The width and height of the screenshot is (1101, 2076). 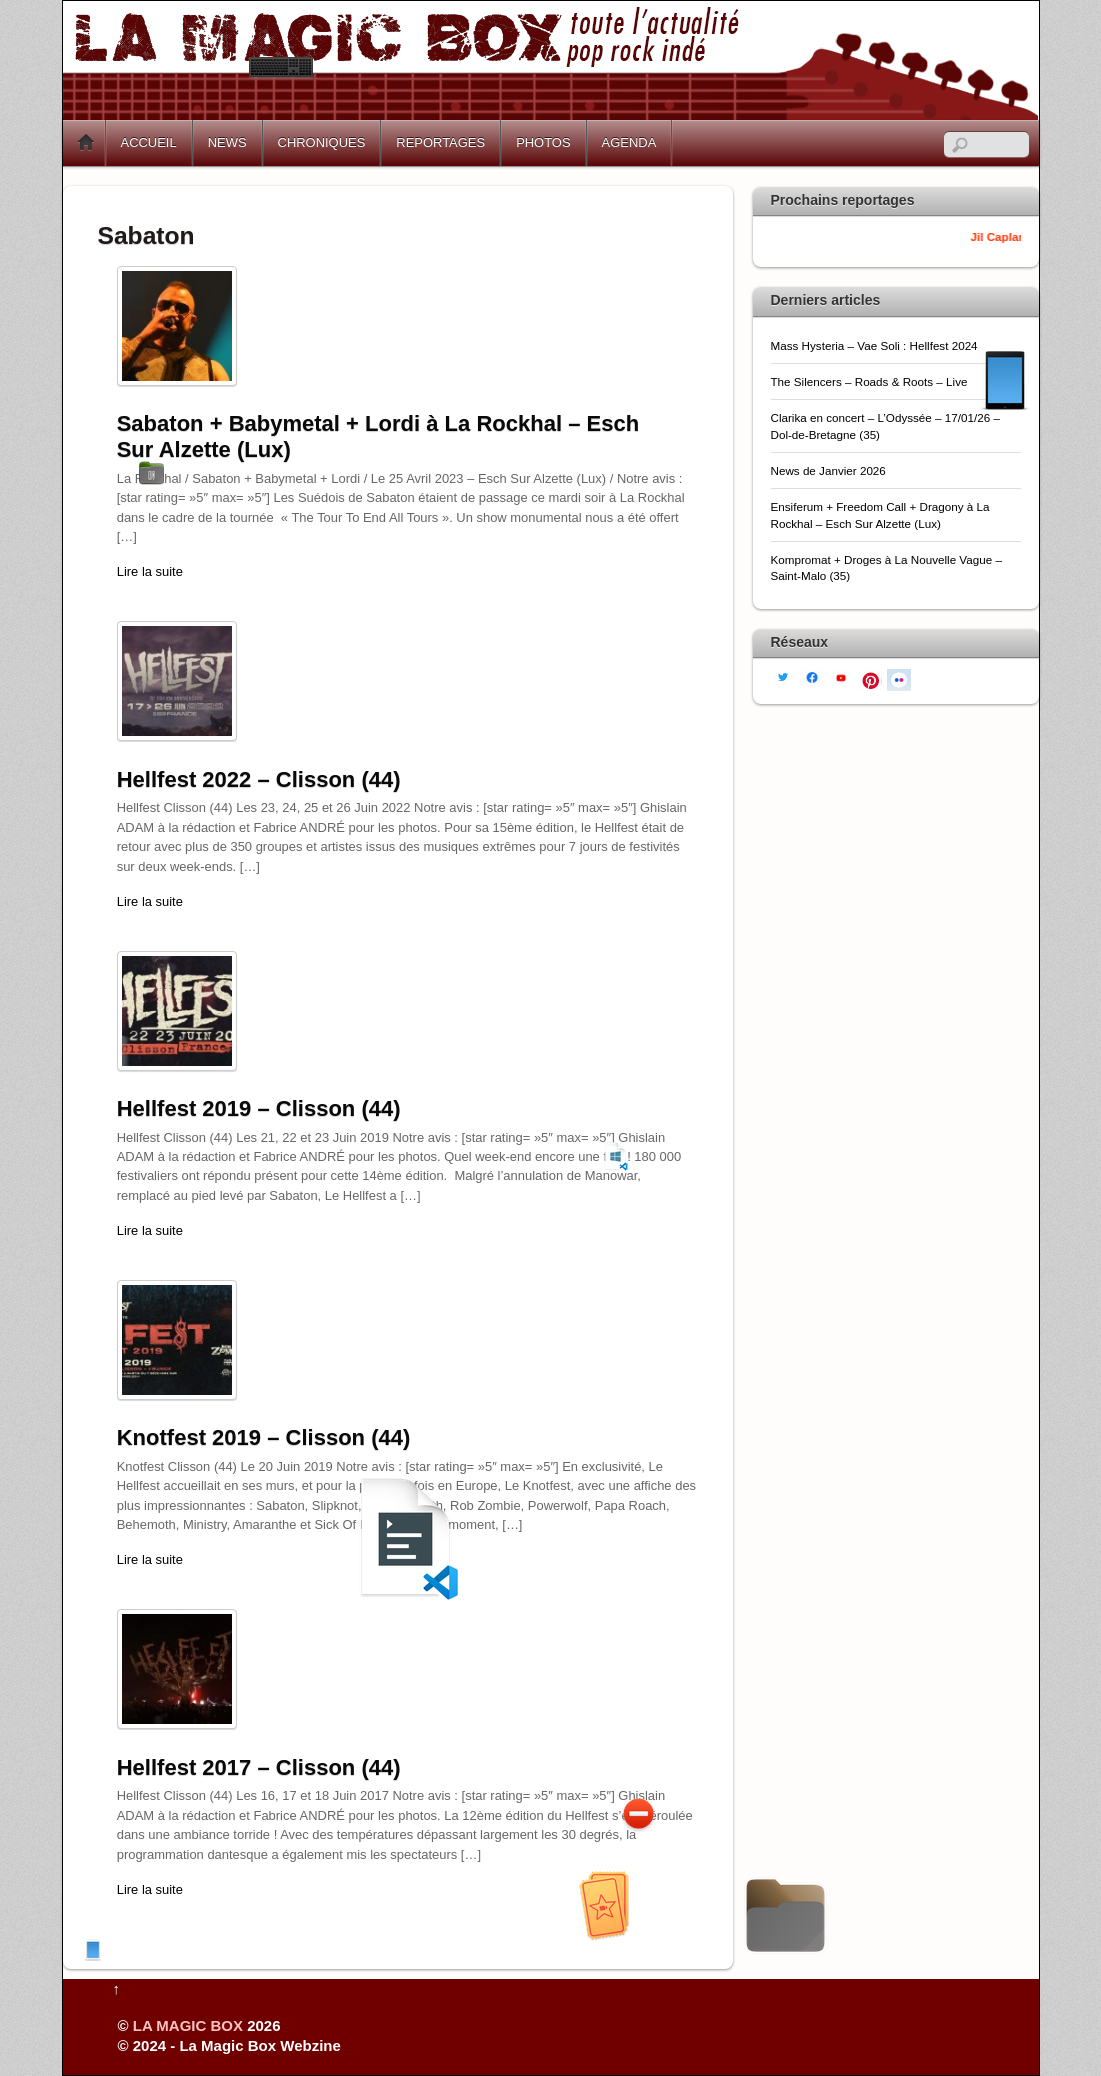 What do you see at coordinates (405, 1539) in the screenshot?
I see `open a shell script file in Visual Studio Code` at bounding box center [405, 1539].